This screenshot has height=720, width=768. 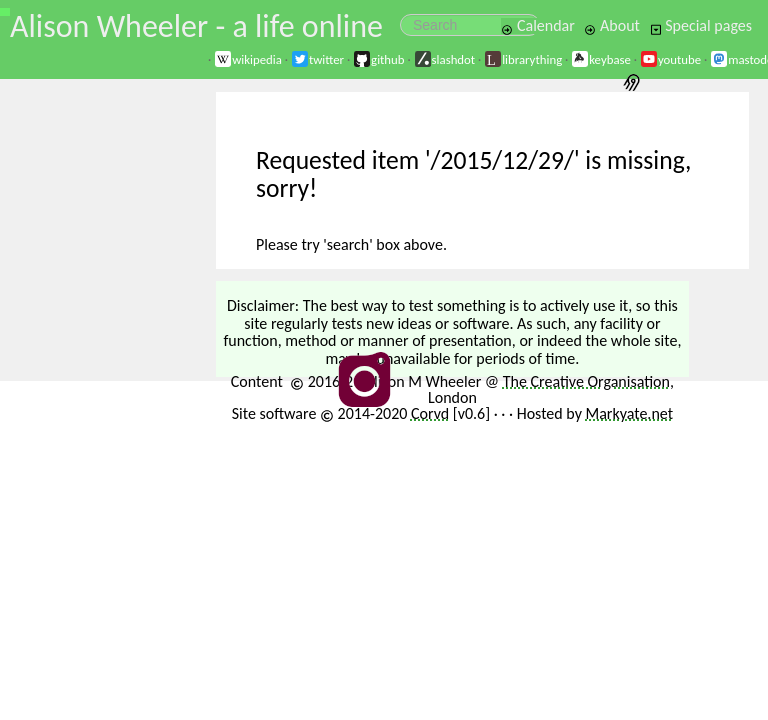 What do you see at coordinates (364, 379) in the screenshot?
I see `open piwigo photo gallery app` at bounding box center [364, 379].